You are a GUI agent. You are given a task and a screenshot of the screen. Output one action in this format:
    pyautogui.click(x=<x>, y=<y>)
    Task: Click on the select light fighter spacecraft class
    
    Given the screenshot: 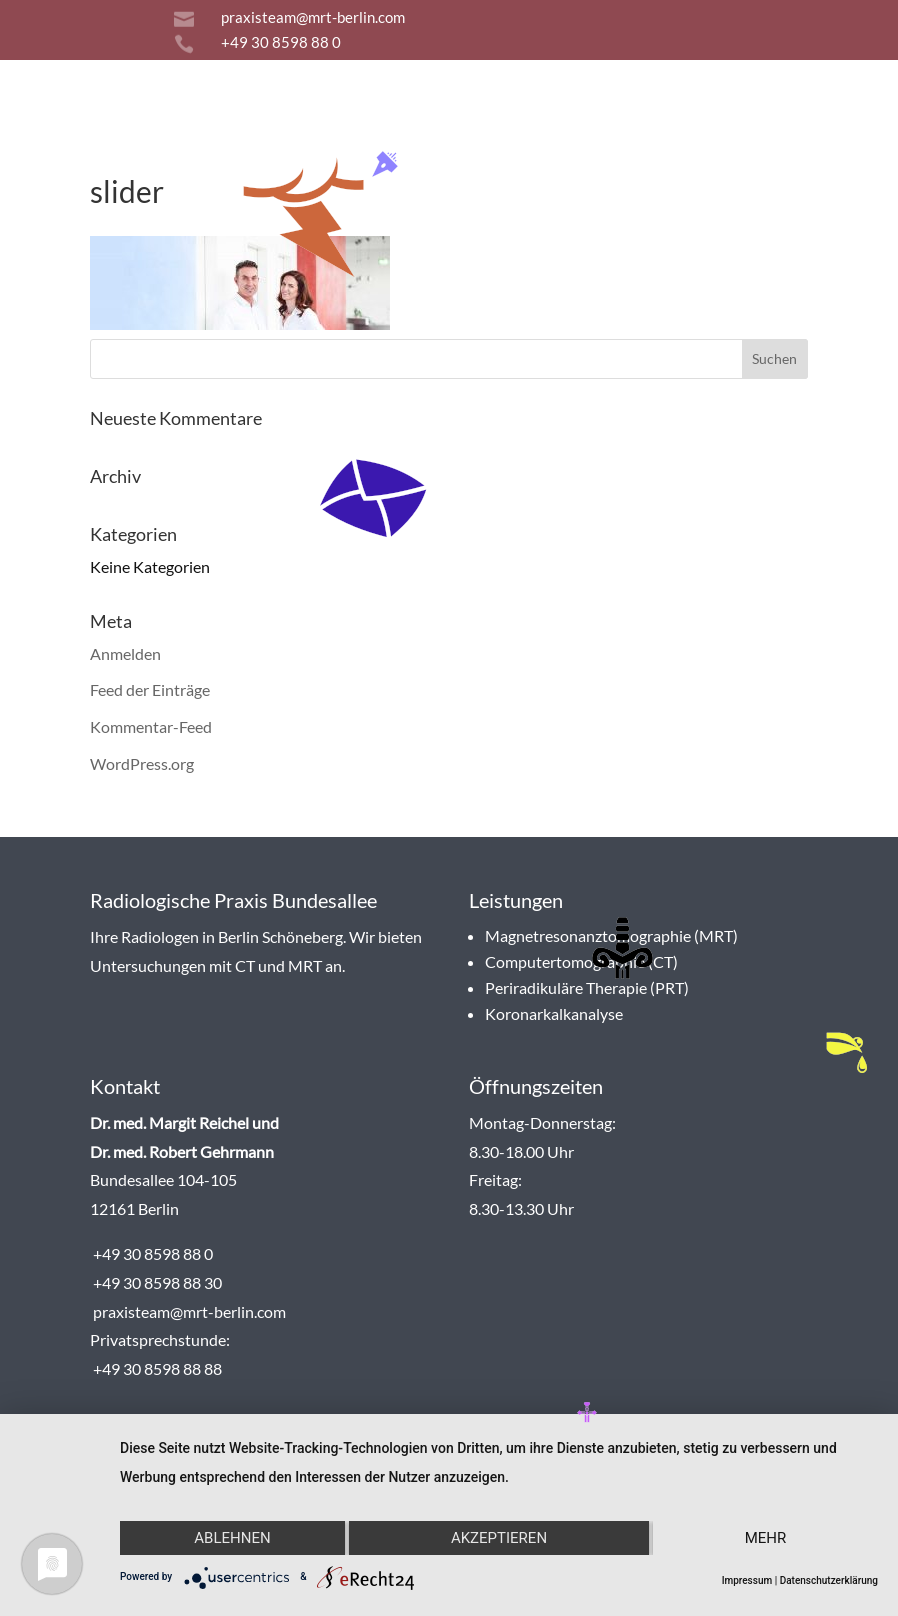 What is the action you would take?
    pyautogui.click(x=385, y=164)
    